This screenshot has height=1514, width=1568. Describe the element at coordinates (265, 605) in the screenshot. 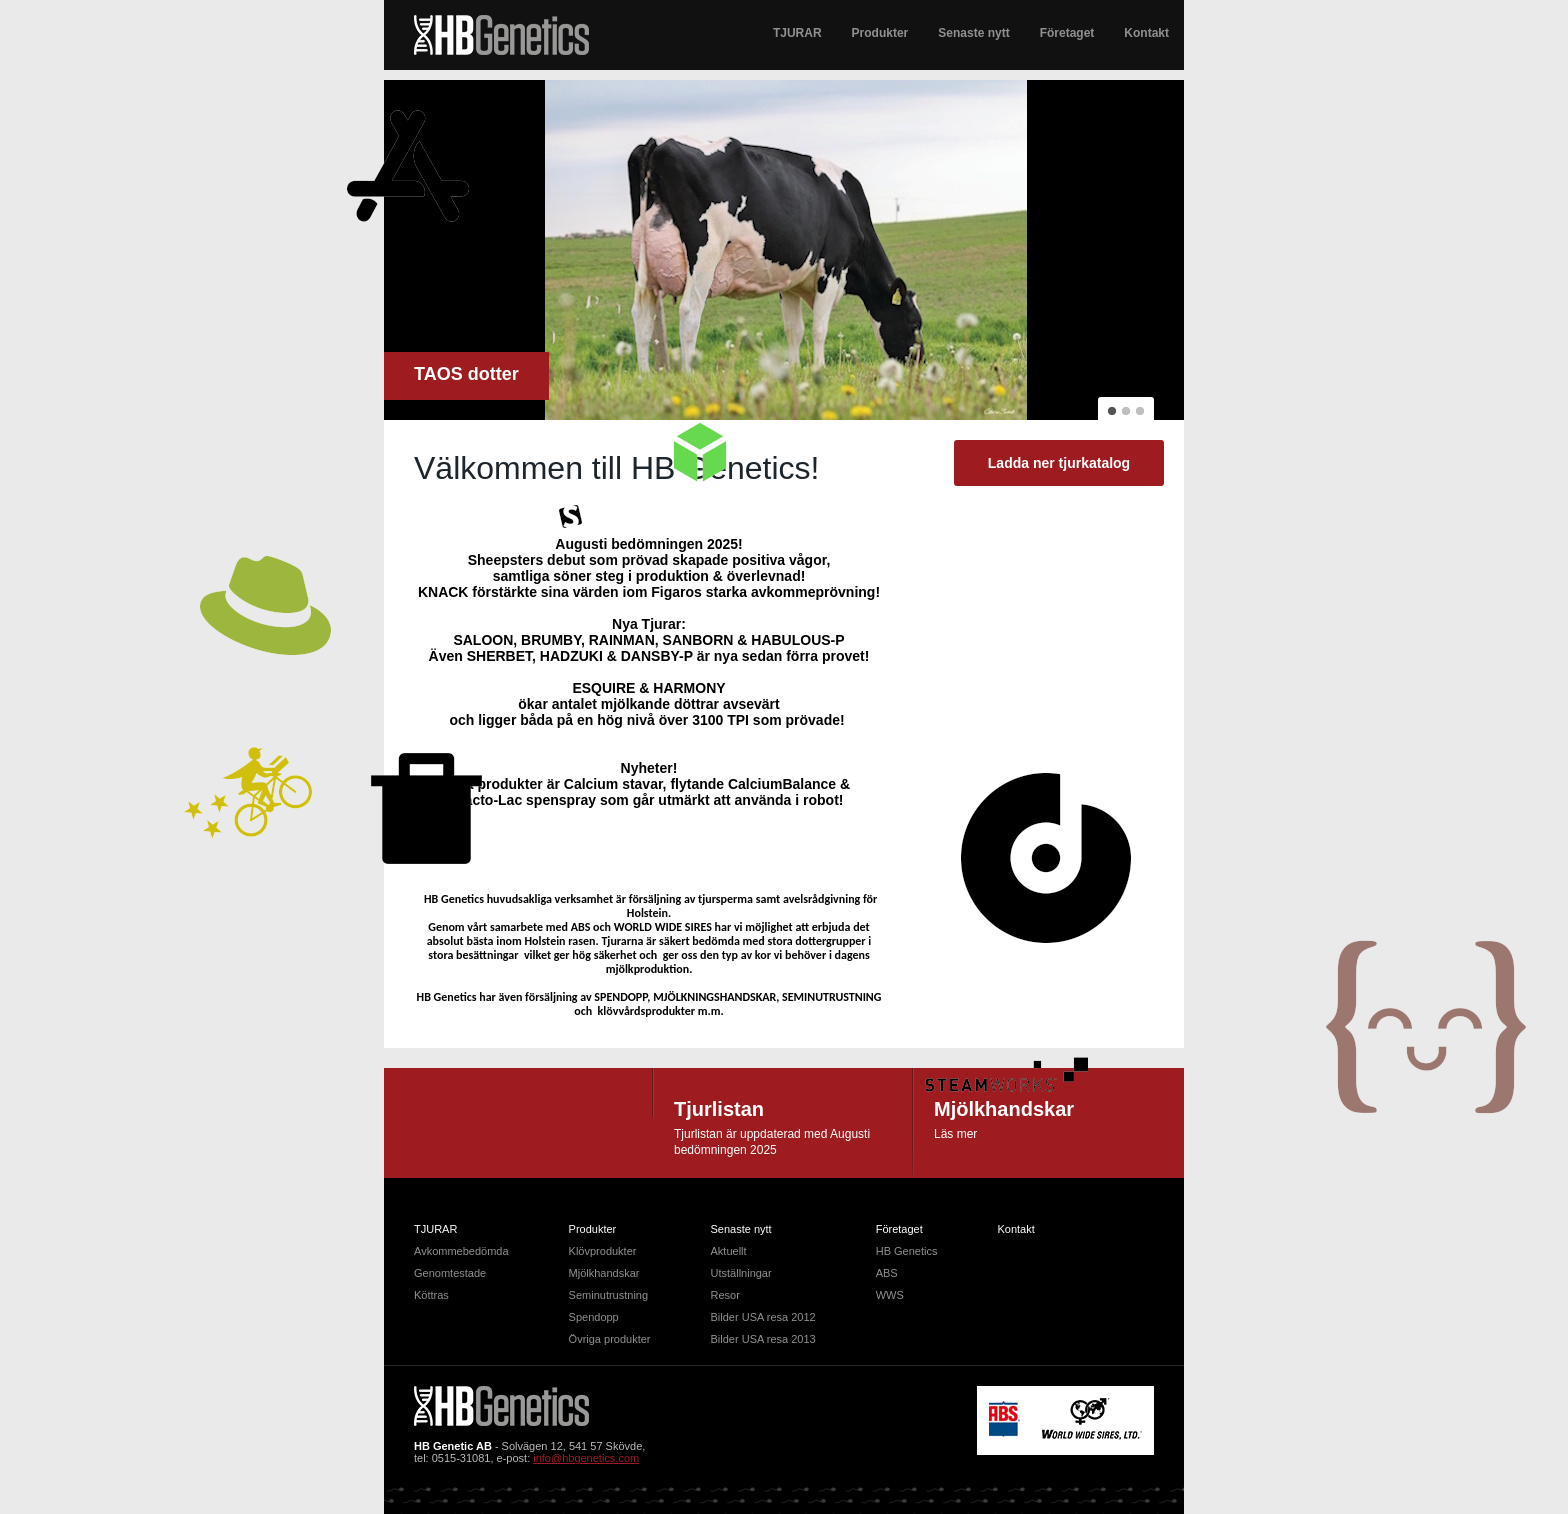

I see `Red Hat company logo` at that location.